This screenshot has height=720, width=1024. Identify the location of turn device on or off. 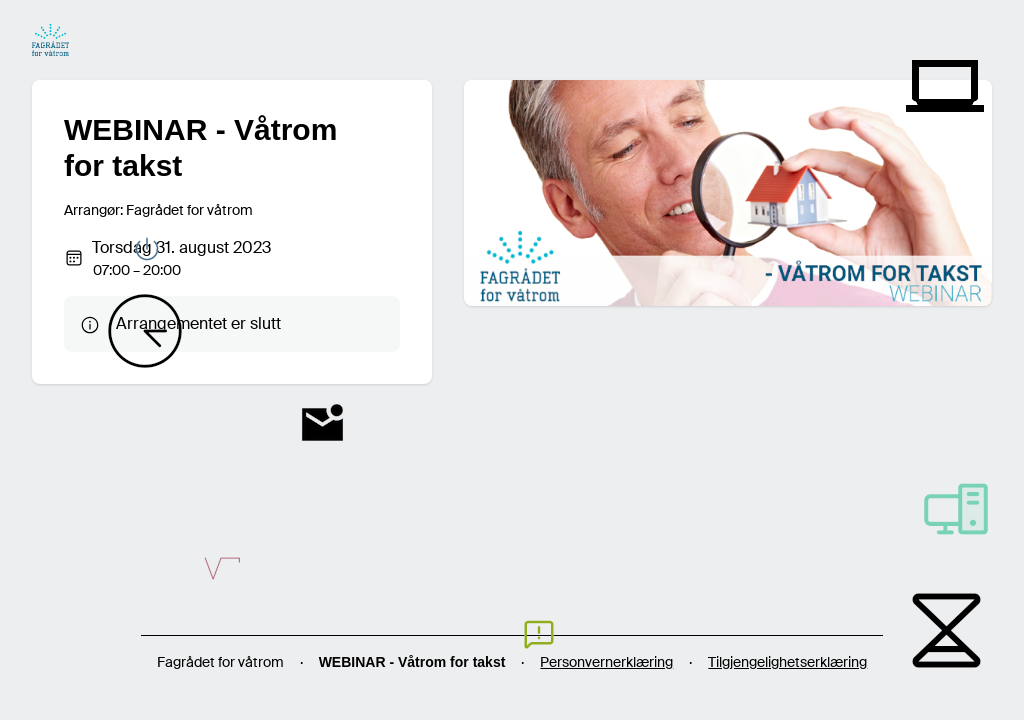
(147, 249).